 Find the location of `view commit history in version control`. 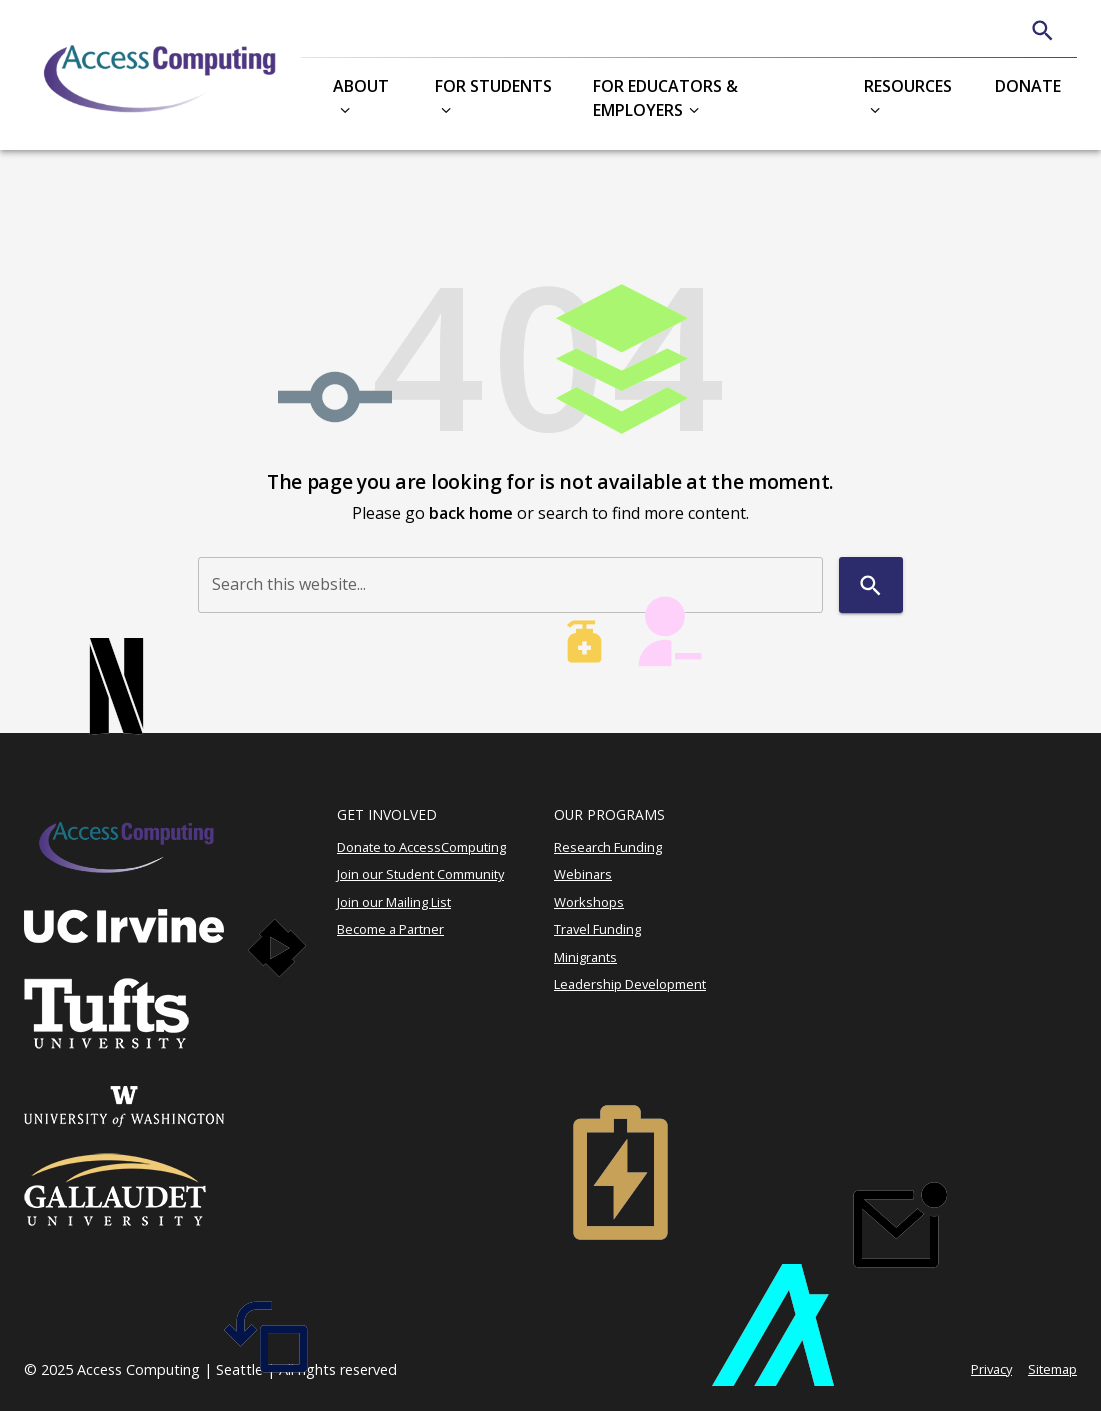

view commit history in version control is located at coordinates (335, 397).